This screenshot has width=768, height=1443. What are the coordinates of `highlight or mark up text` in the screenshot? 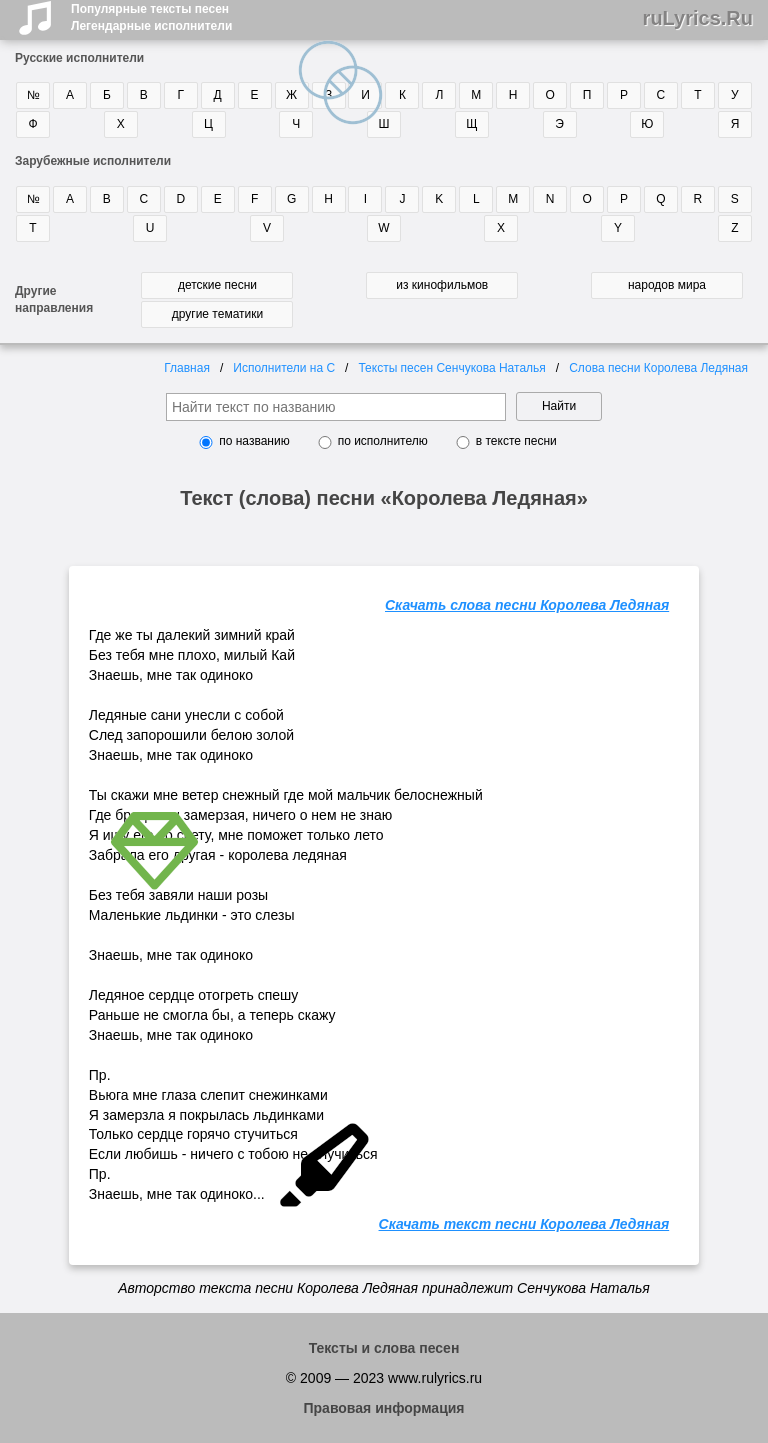 It's located at (327, 1165).